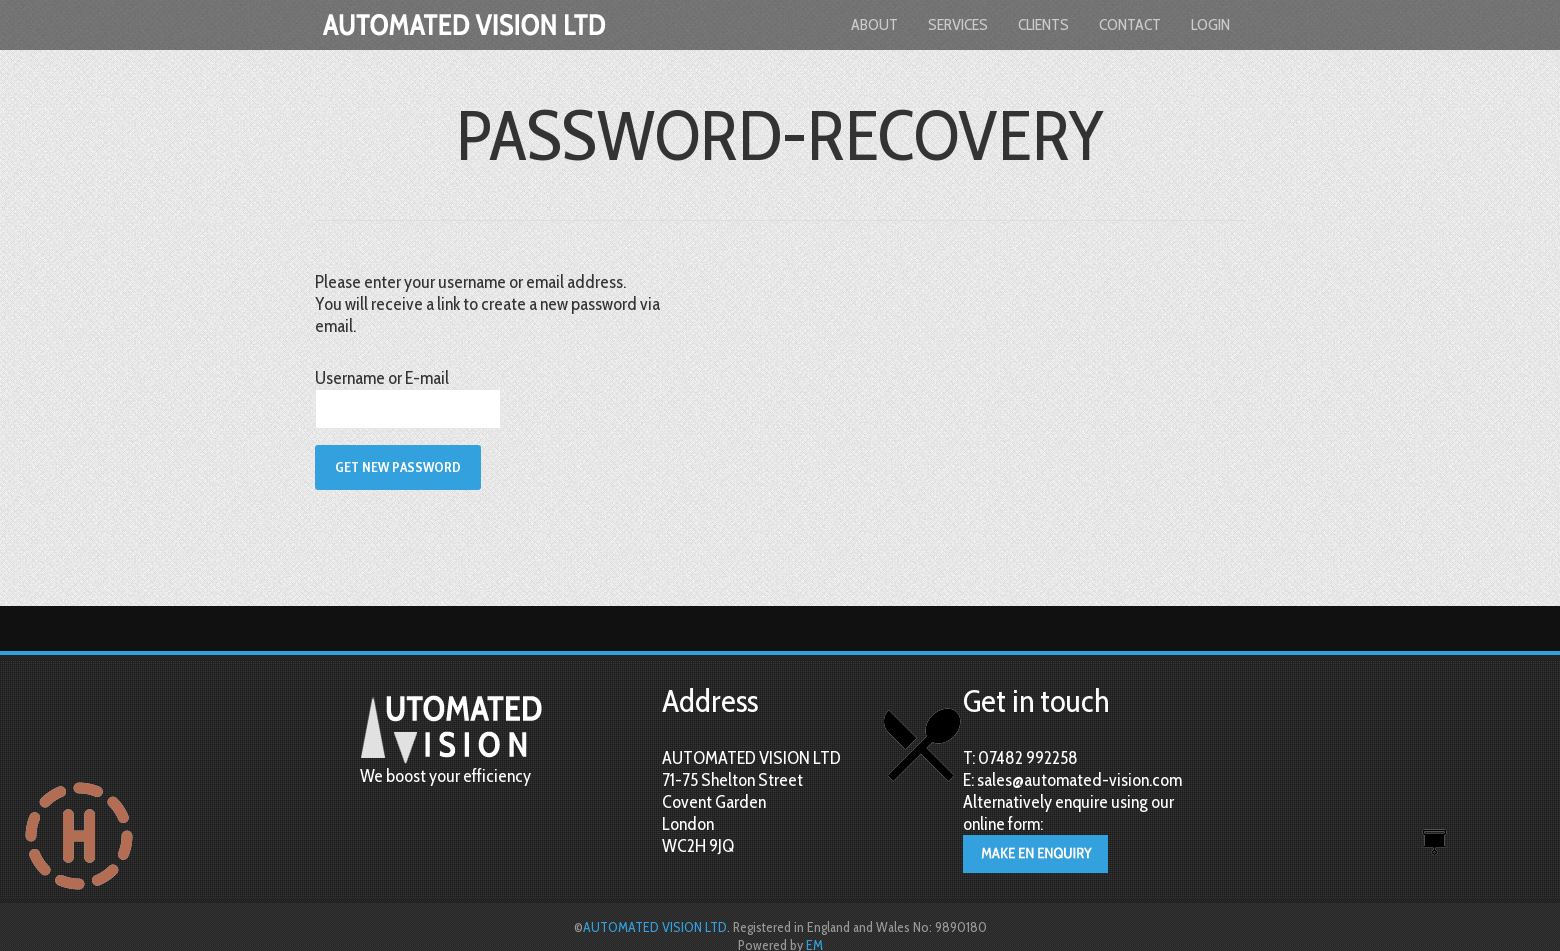 This screenshot has width=1560, height=951. Describe the element at coordinates (79, 836) in the screenshot. I see `indicates a helipad or helicopter landing zone` at that location.